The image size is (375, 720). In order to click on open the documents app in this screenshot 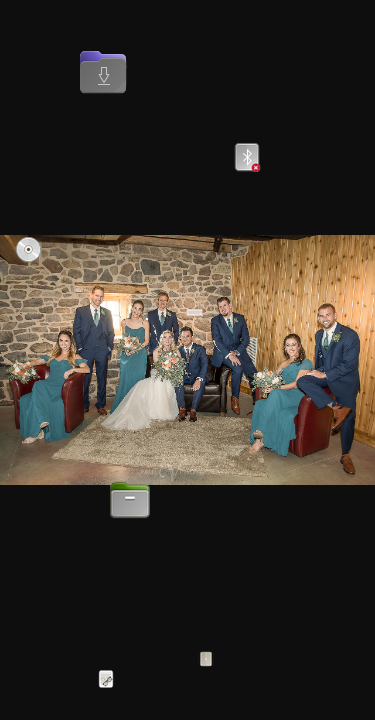, I will do `click(106, 679)`.